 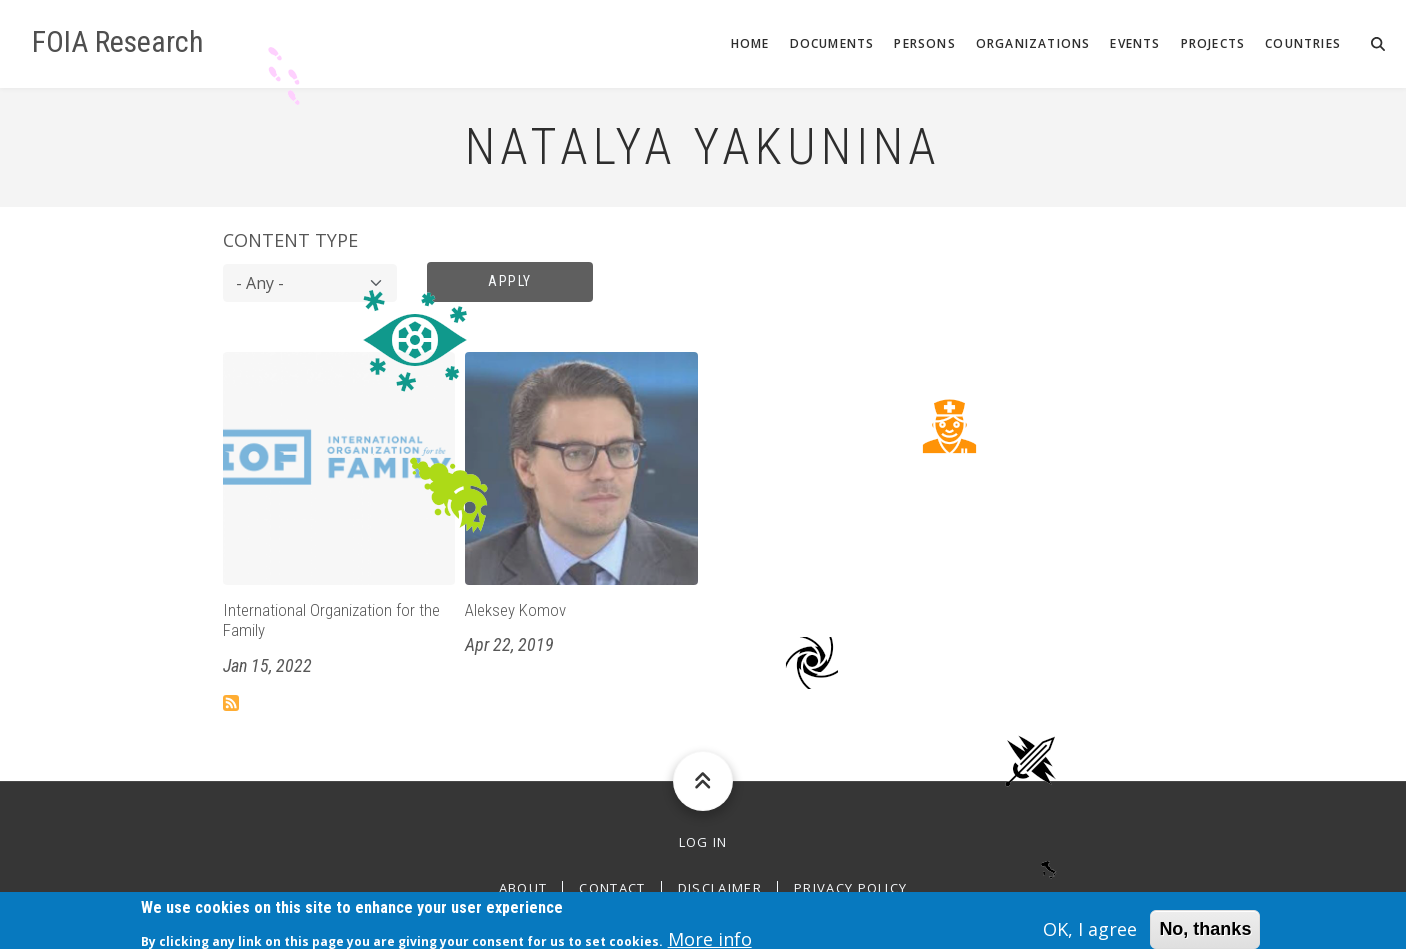 I want to click on view frost or ice-related content, so click(x=415, y=340).